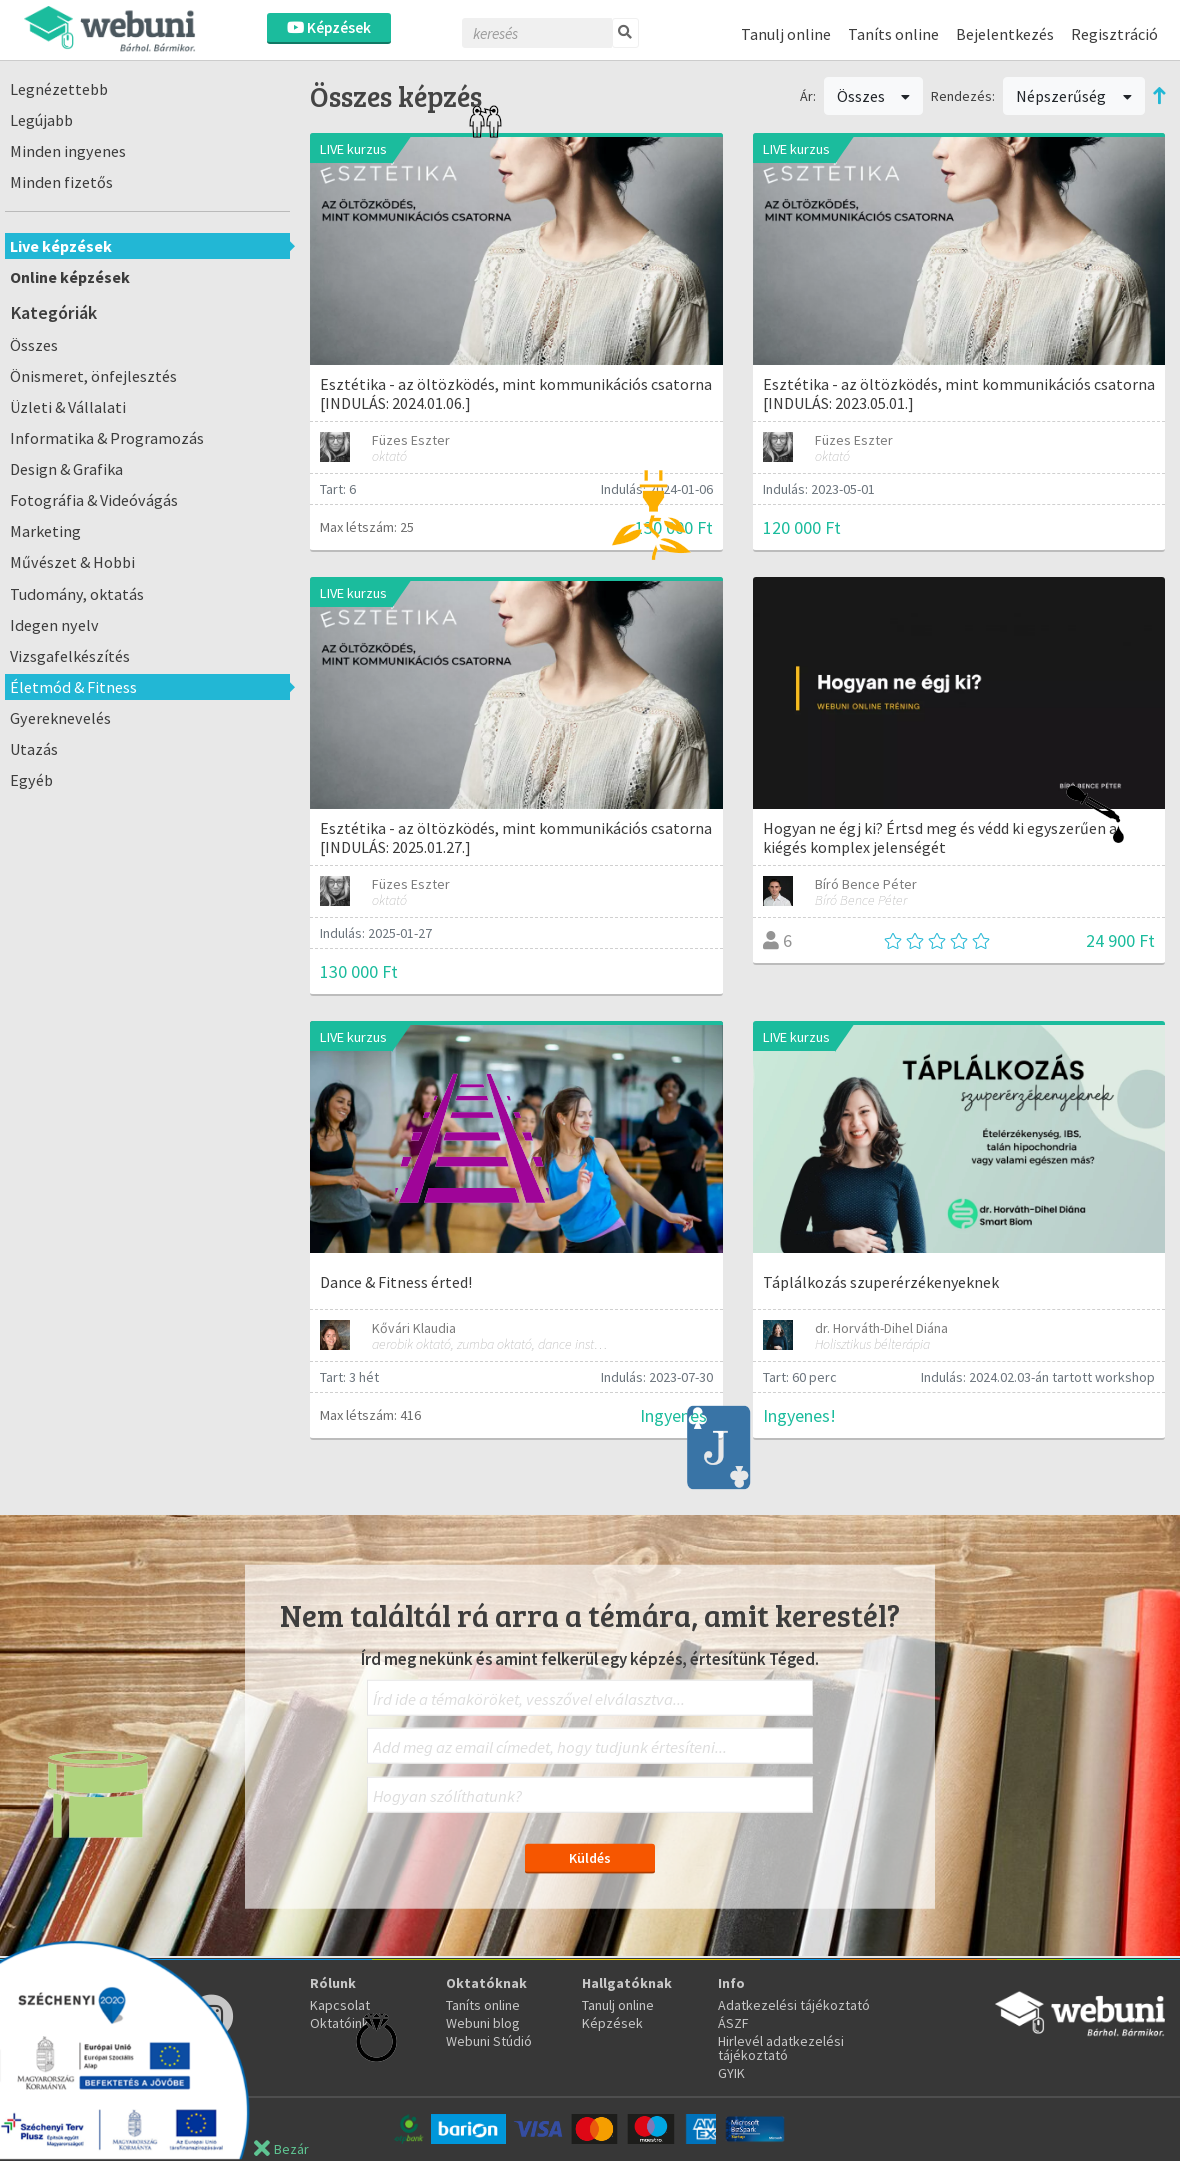 This screenshot has height=2161, width=1180. I want to click on indicates premium or luxury item status, so click(376, 2037).